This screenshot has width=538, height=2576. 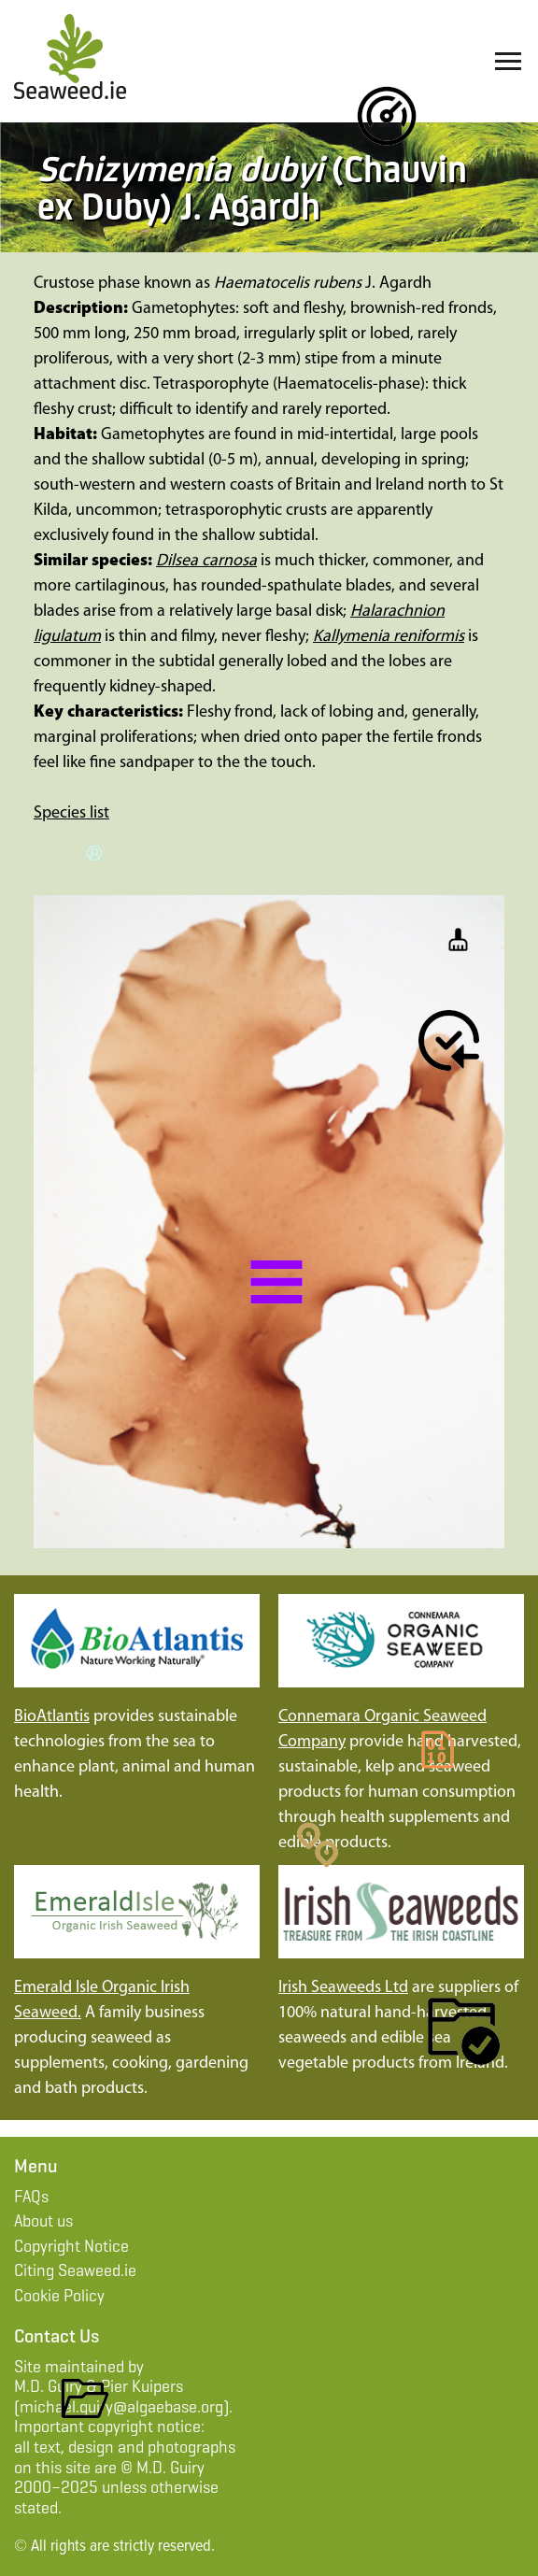 What do you see at coordinates (458, 939) in the screenshot?
I see `access cleaning or housekeeping services` at bounding box center [458, 939].